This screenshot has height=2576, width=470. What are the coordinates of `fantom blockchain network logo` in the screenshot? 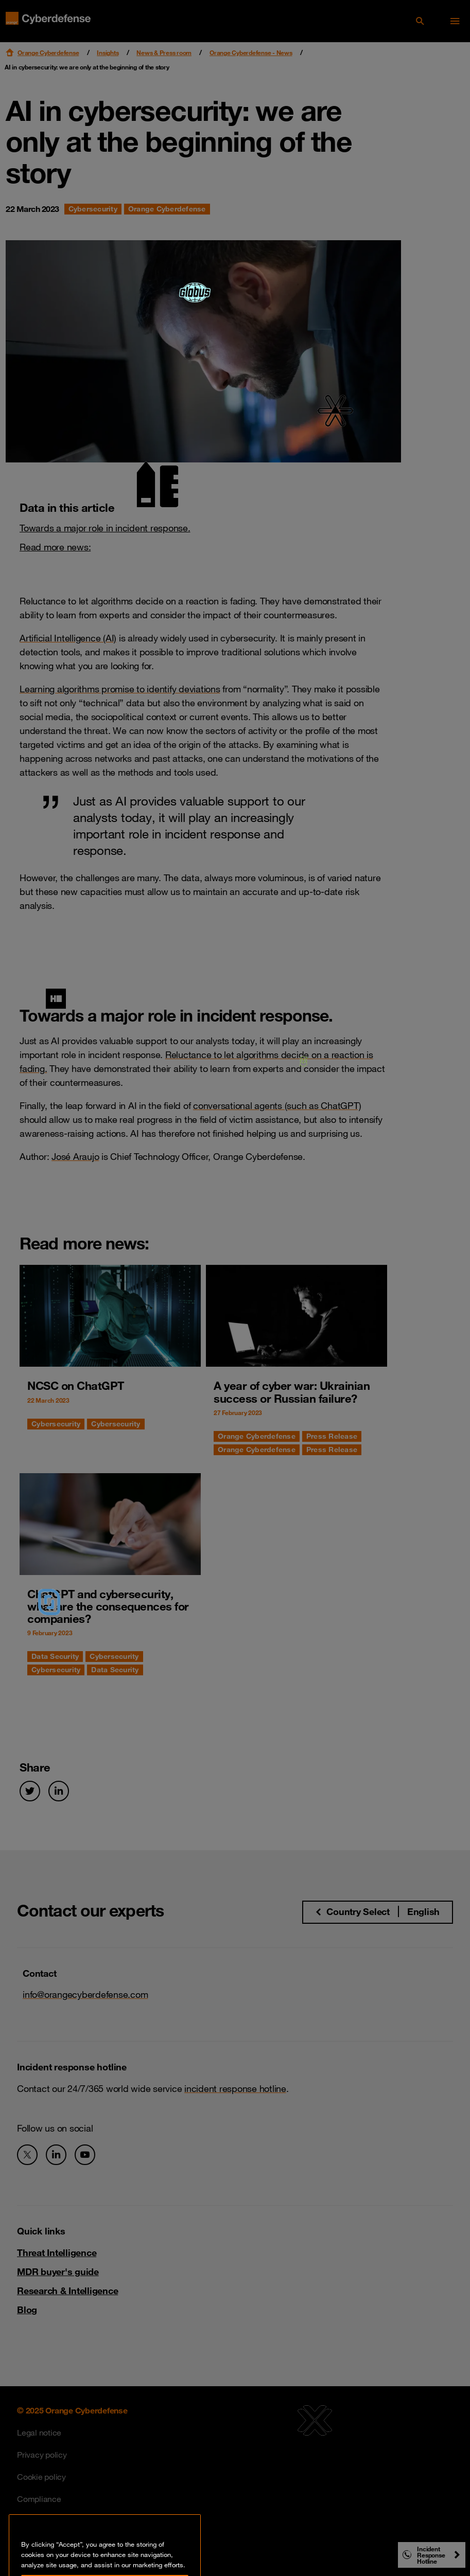 It's located at (303, 1061).